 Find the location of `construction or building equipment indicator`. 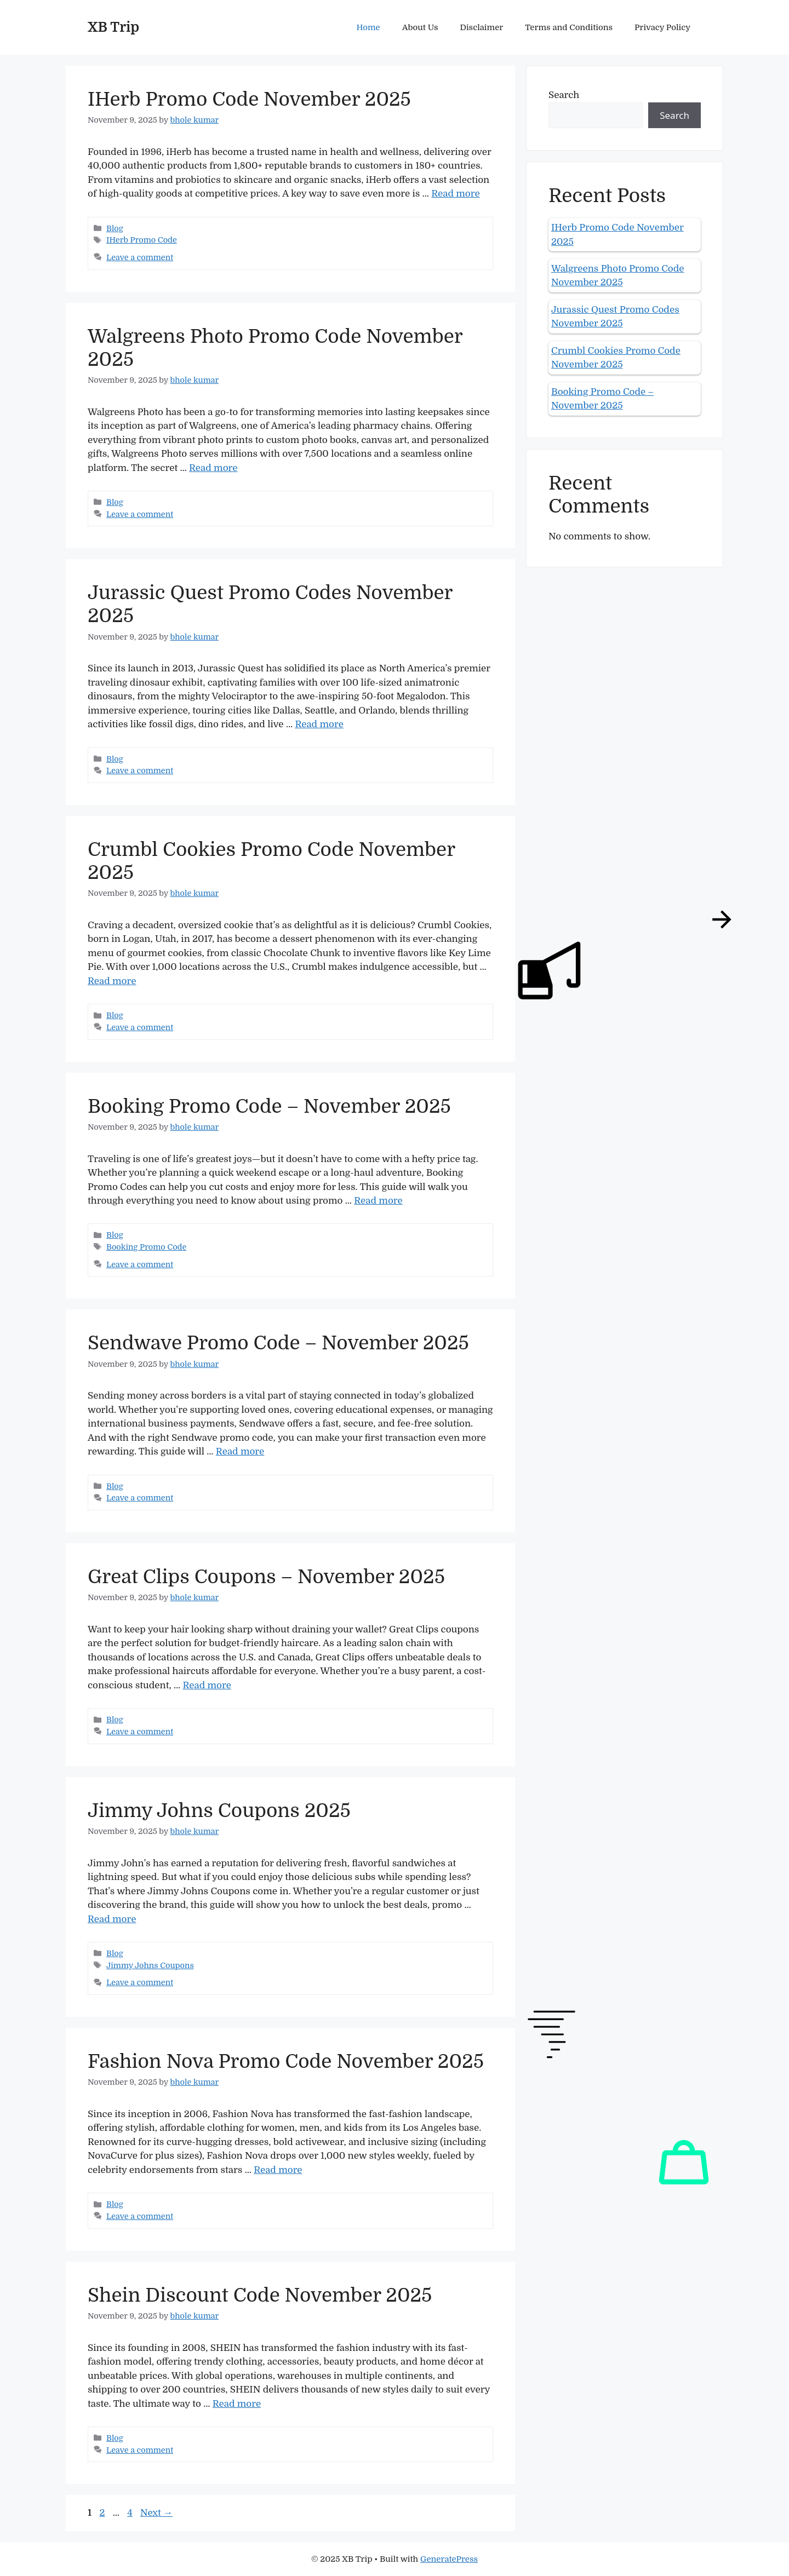

construction or building equipment indicator is located at coordinates (550, 974).